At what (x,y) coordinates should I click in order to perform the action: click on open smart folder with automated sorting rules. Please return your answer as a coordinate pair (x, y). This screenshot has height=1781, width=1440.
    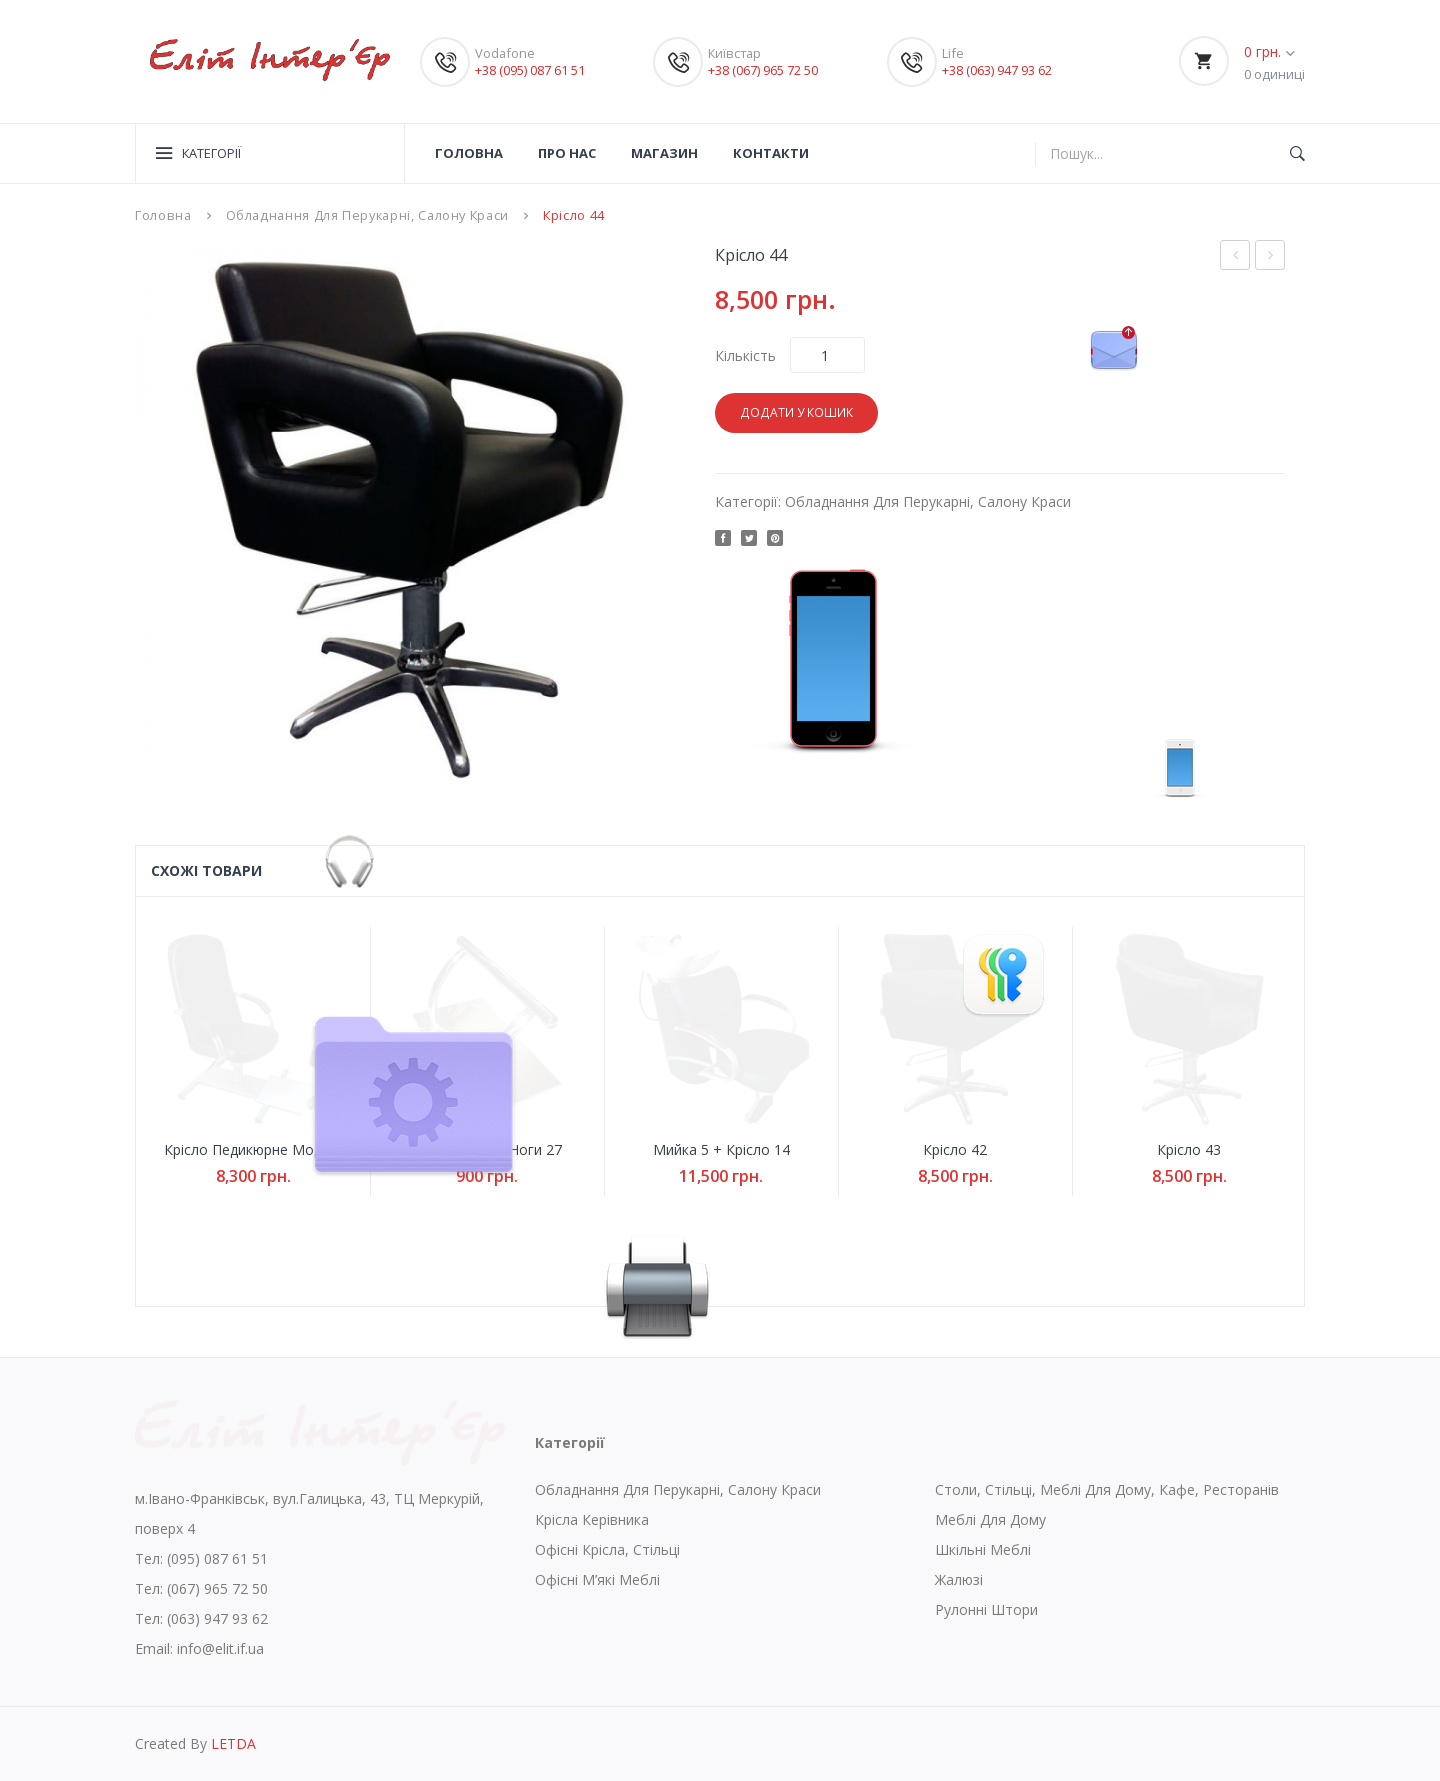
    Looking at the image, I should click on (413, 1094).